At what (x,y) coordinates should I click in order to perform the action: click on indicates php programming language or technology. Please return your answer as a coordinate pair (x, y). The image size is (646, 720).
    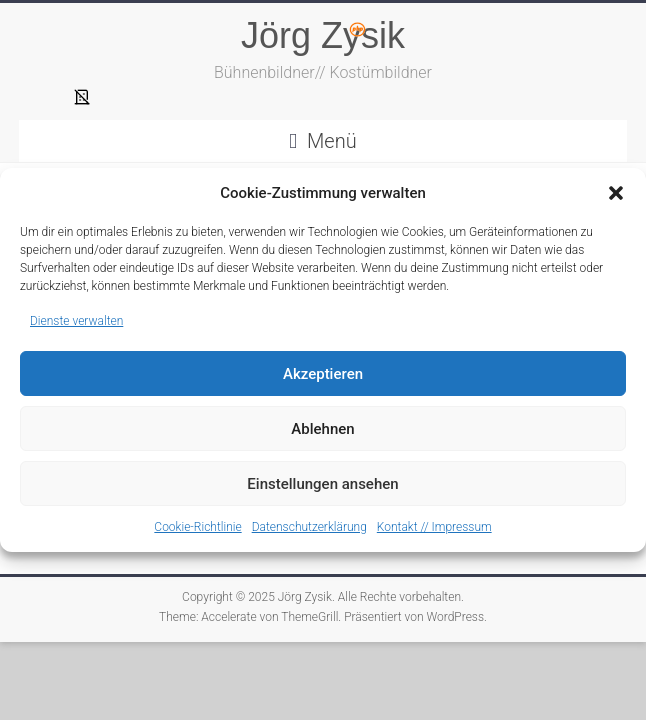
    Looking at the image, I should click on (357, 29).